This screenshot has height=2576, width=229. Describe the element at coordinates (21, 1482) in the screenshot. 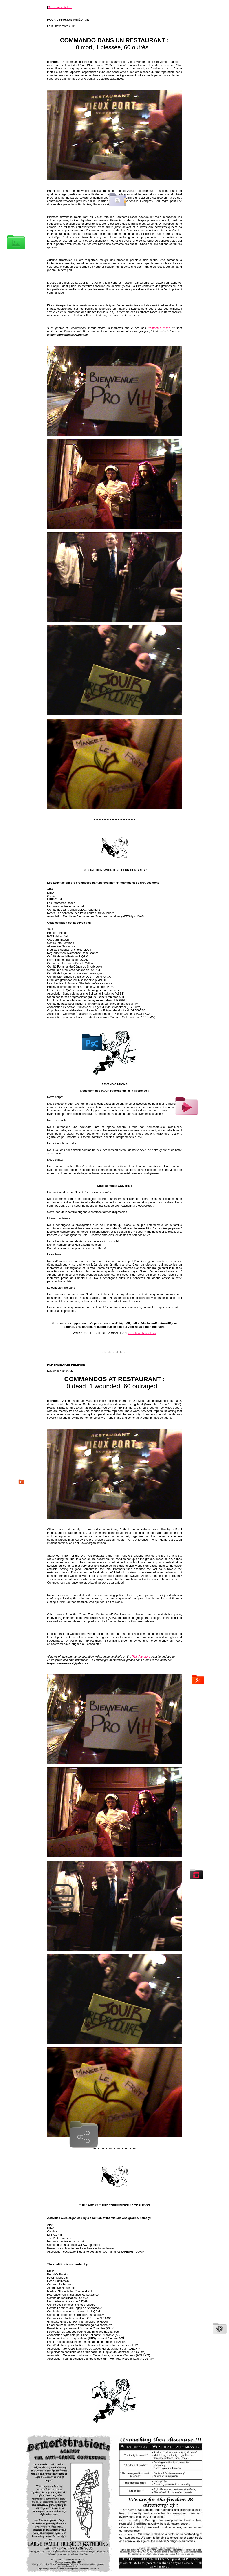

I see `open folder containing HTML files` at that location.